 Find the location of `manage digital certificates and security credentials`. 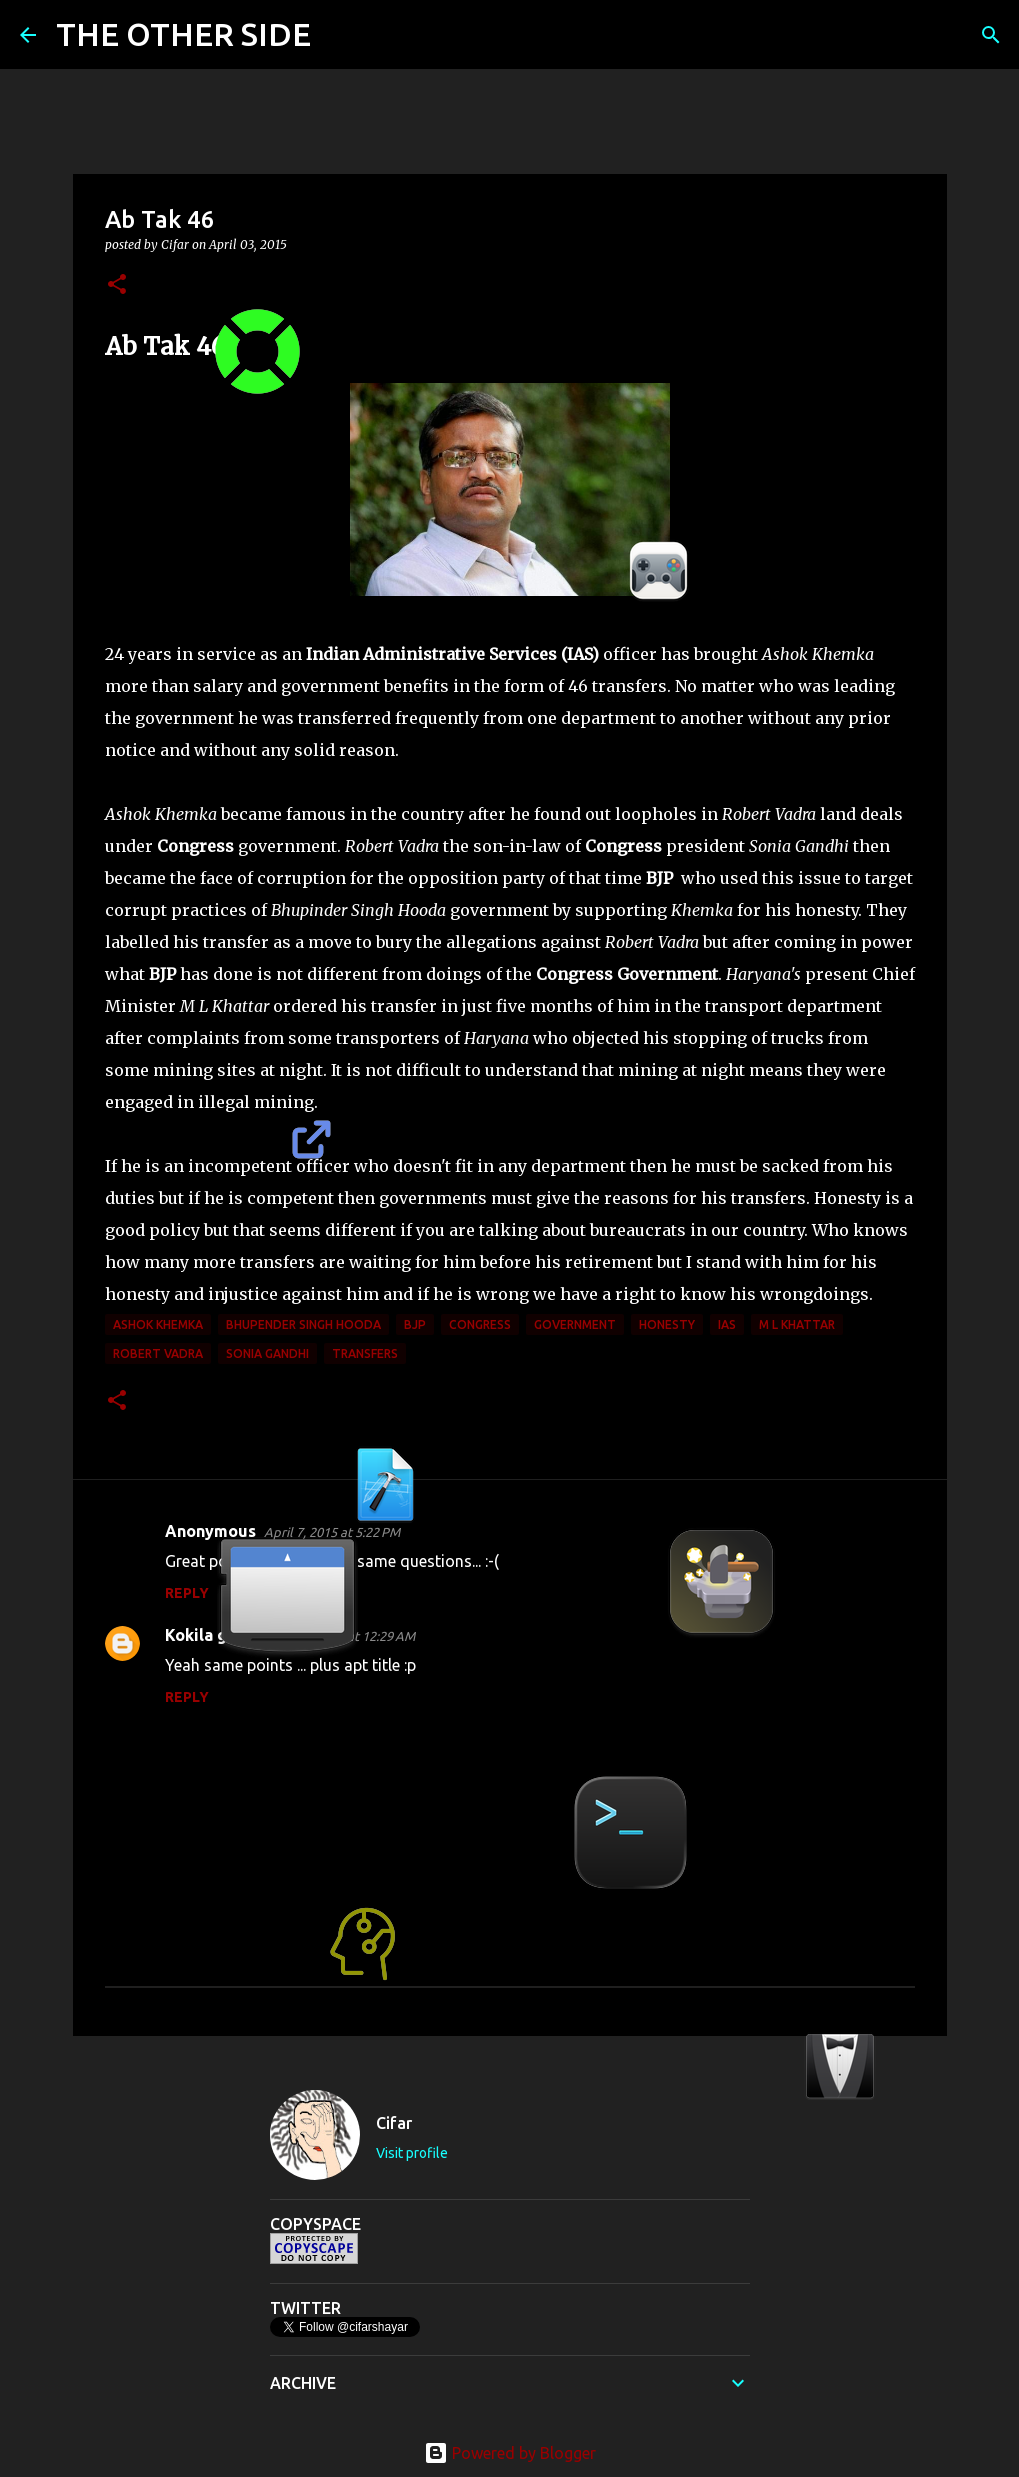

manage digital certificates and security credentials is located at coordinates (840, 2066).